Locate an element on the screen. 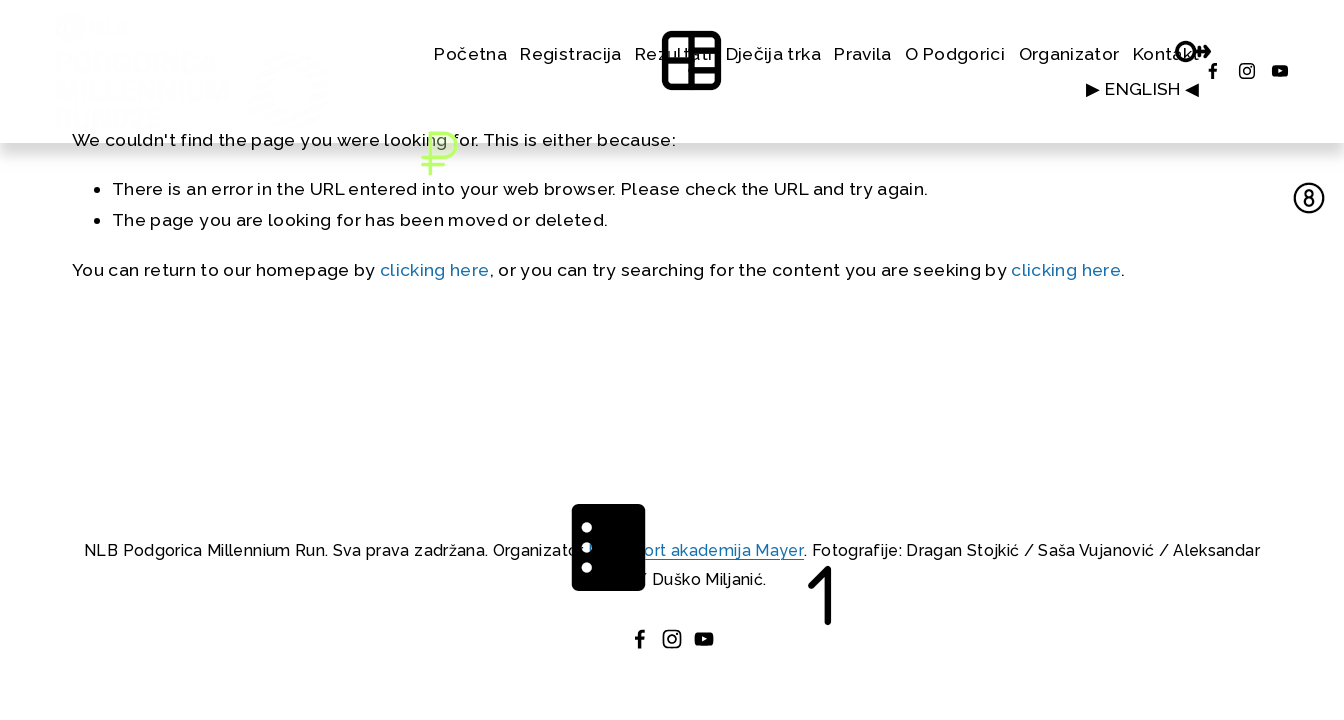  indicates male gender with external attraction symbol is located at coordinates (1192, 51).